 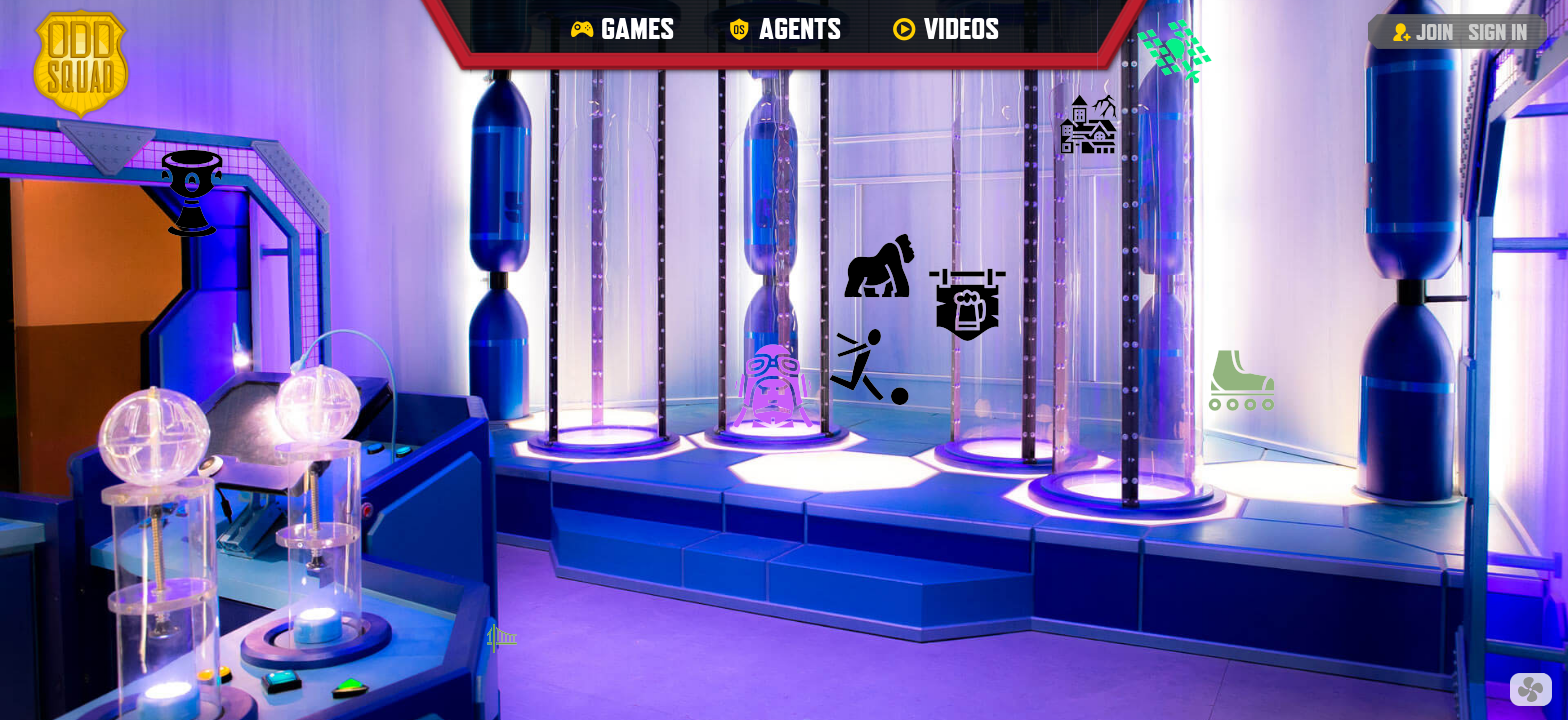 I want to click on gorilla character or avatar selection, so click(x=879, y=265).